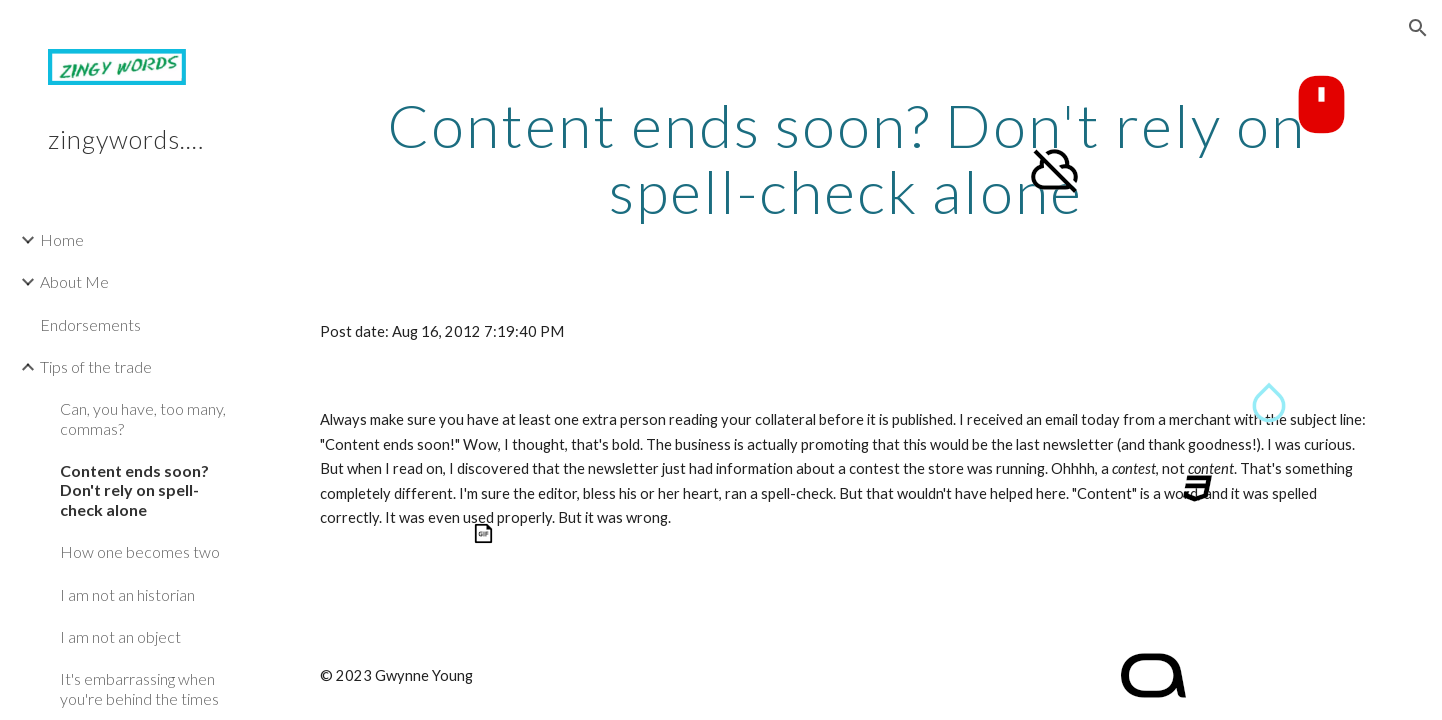  Describe the element at coordinates (1153, 675) in the screenshot. I see `AbbVie pharmaceutical company logo` at that location.